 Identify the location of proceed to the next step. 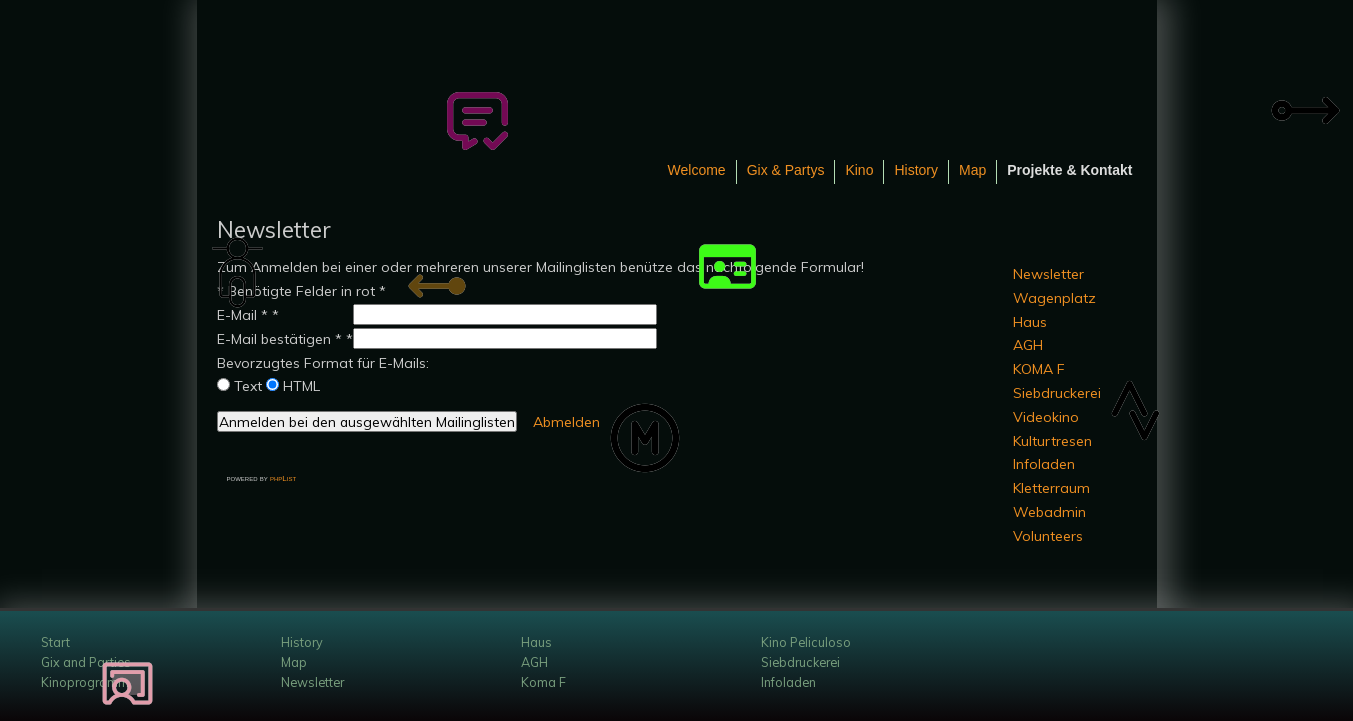
(1305, 110).